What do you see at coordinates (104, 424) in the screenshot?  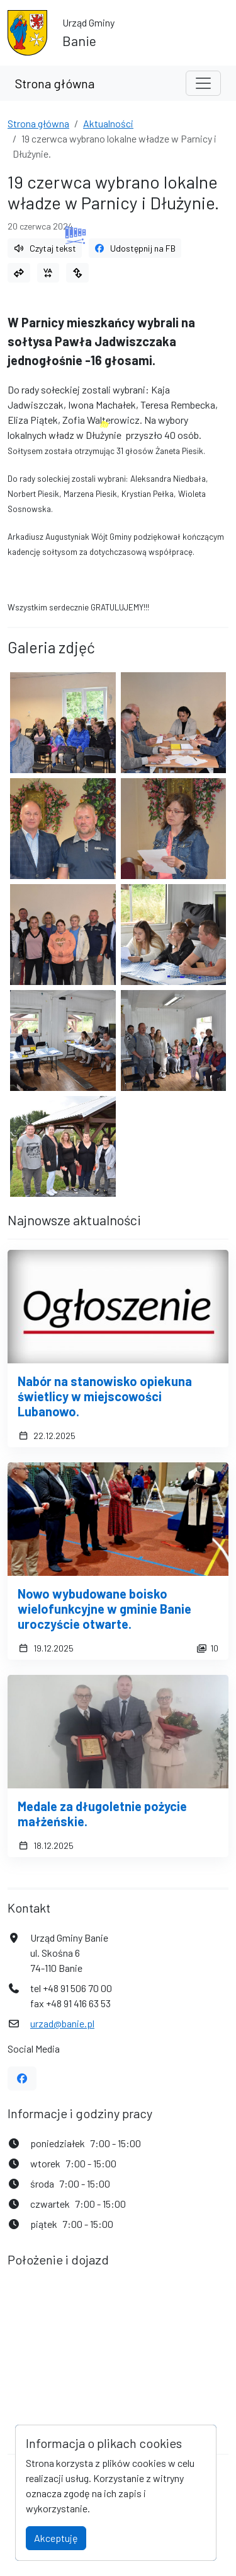 I see `attack or melee action in a game` at bounding box center [104, 424].